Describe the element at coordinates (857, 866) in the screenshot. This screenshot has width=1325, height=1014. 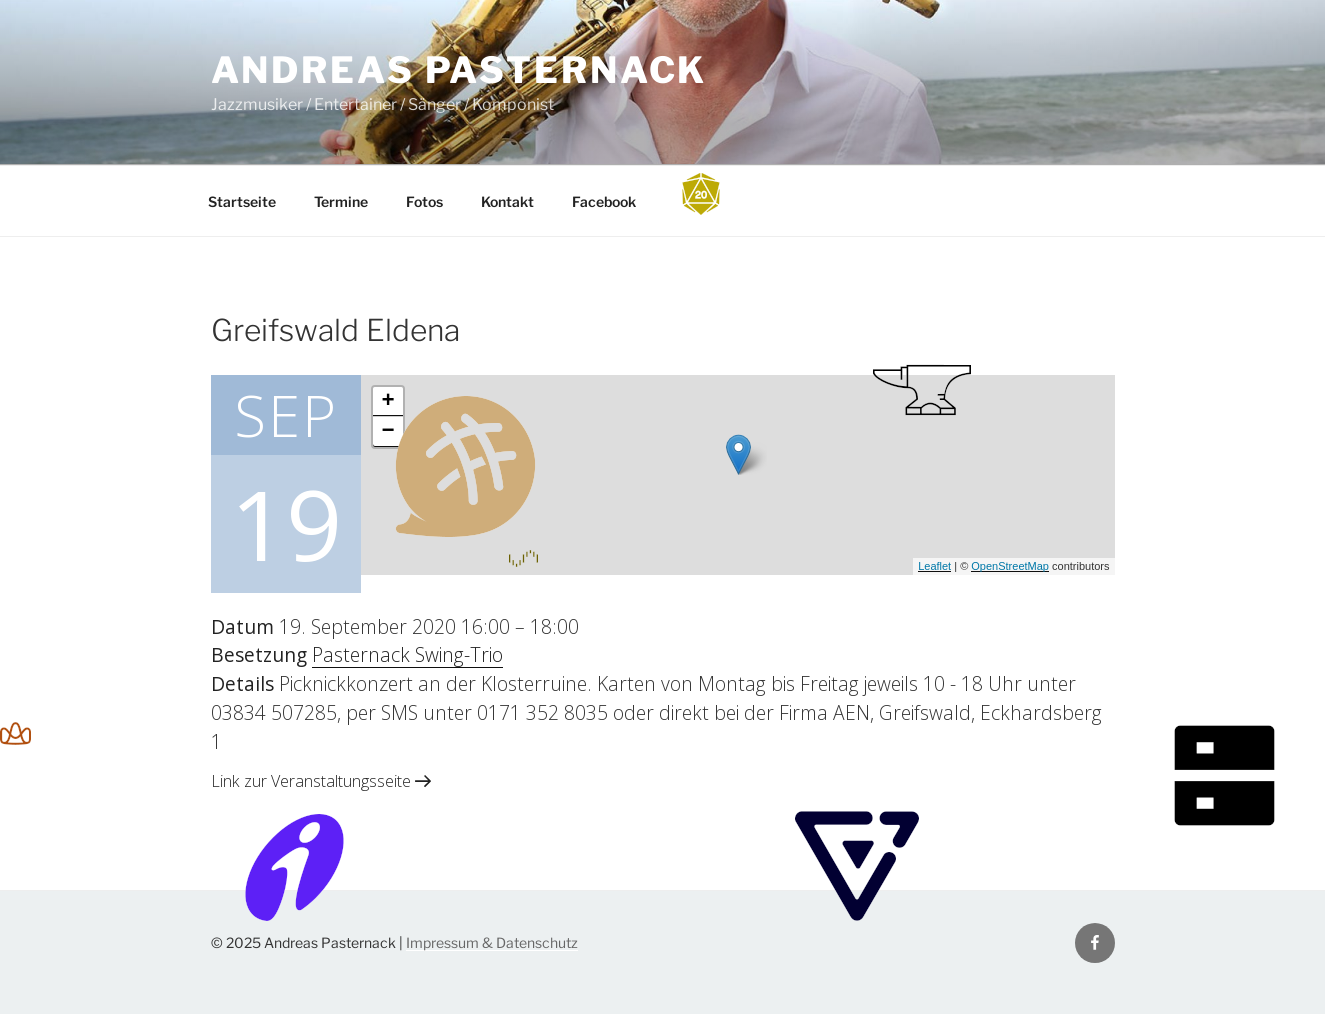
I see `navigate to AntV data visualization library` at that location.